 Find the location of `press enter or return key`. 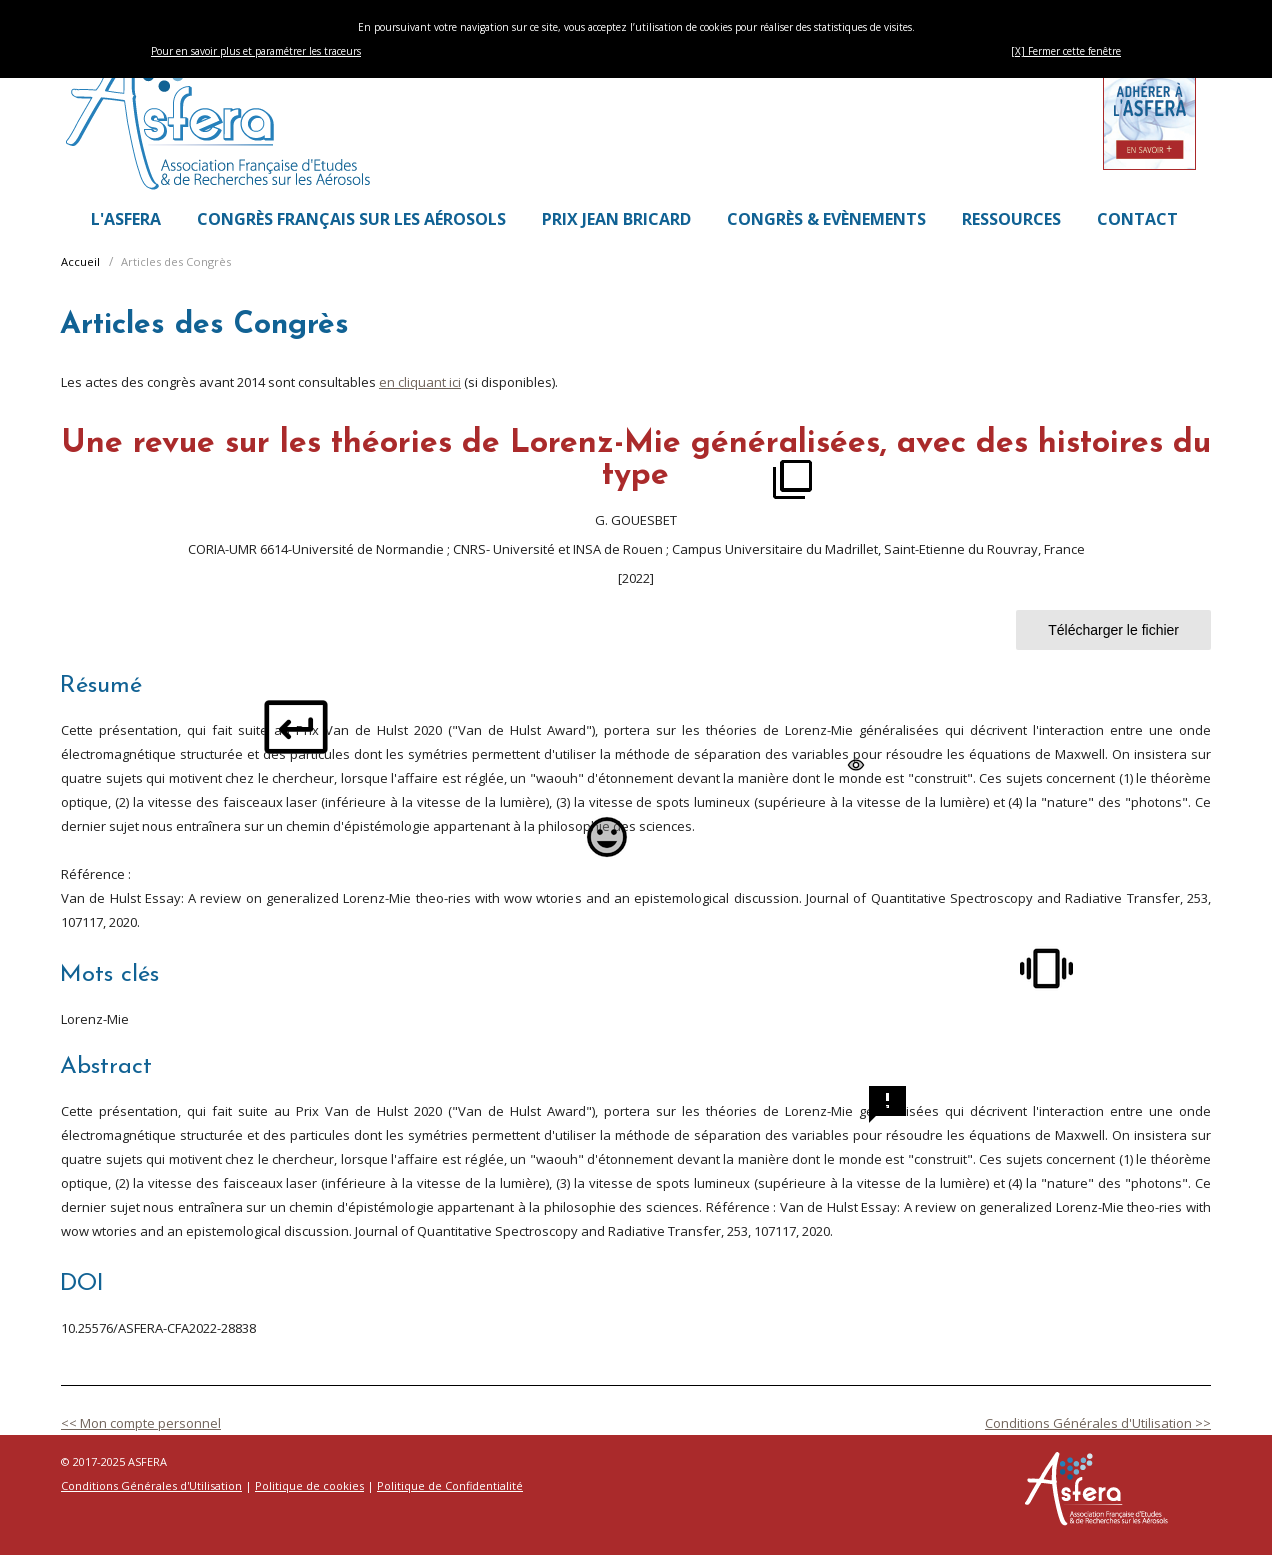

press enter or return key is located at coordinates (296, 727).